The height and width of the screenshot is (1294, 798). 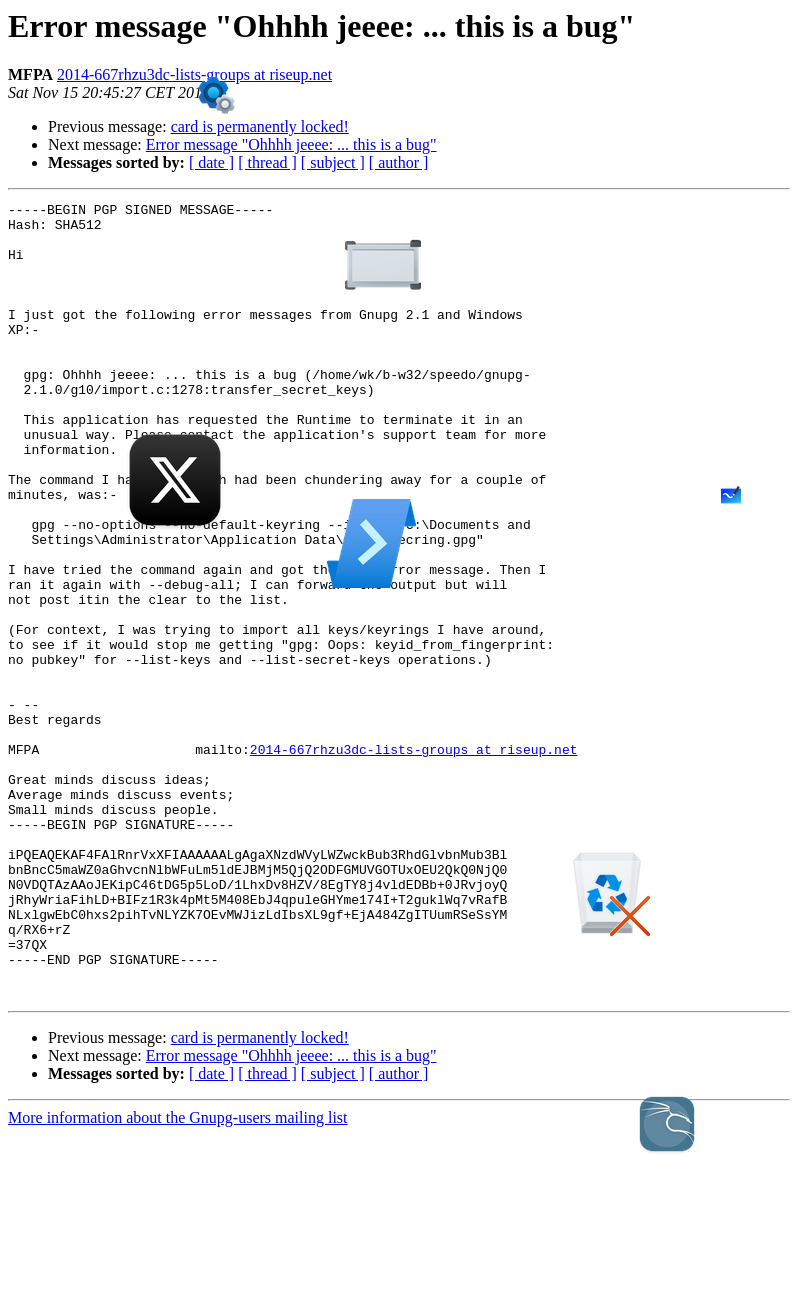 I want to click on launch kali linux application, so click(x=667, y=1124).